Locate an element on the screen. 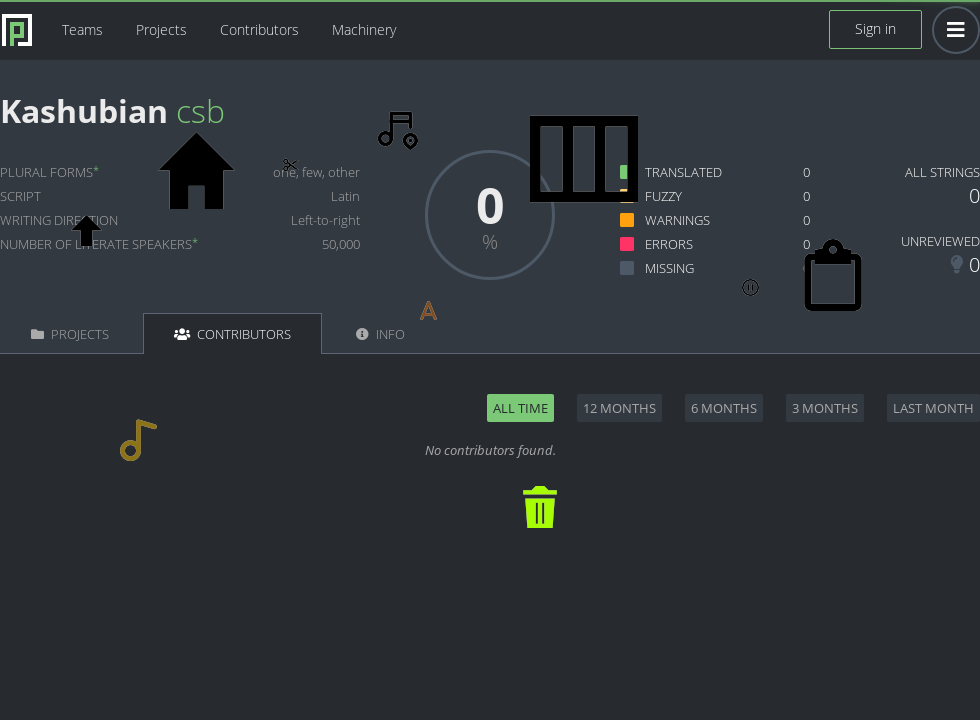 This screenshot has width=980, height=720. navigate to the home screen is located at coordinates (196, 170).